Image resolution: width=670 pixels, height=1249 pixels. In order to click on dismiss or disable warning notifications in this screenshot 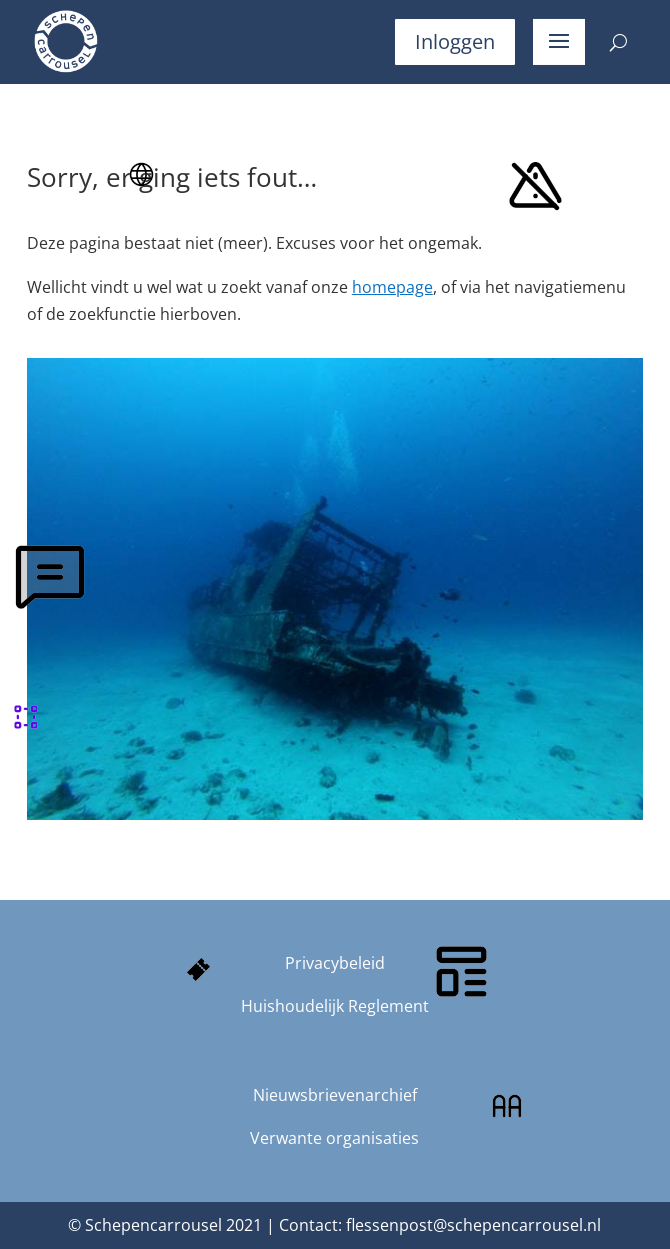, I will do `click(535, 186)`.